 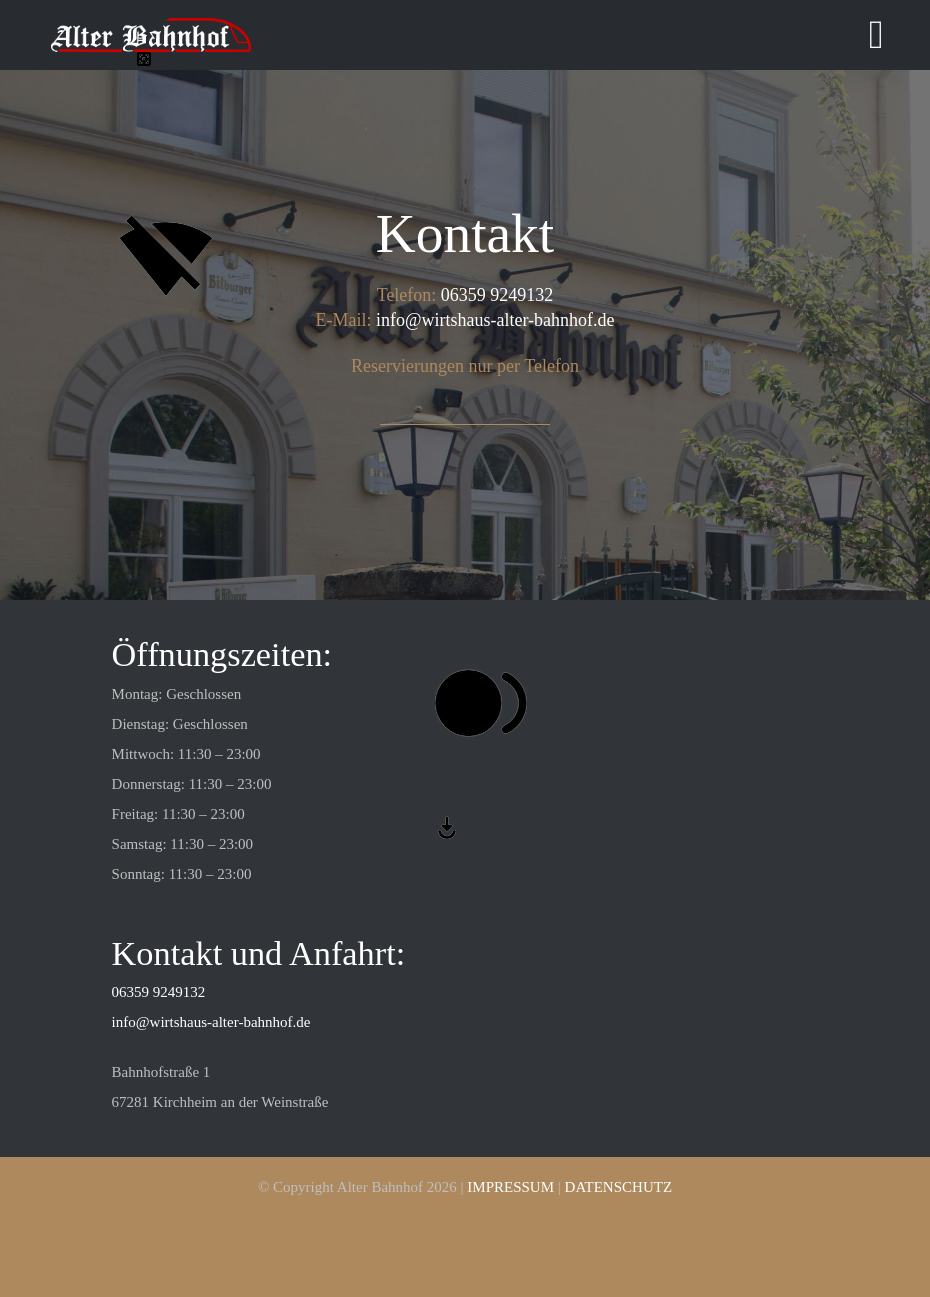 What do you see at coordinates (481, 703) in the screenshot?
I see `indicates active recording or live broadcast` at bounding box center [481, 703].